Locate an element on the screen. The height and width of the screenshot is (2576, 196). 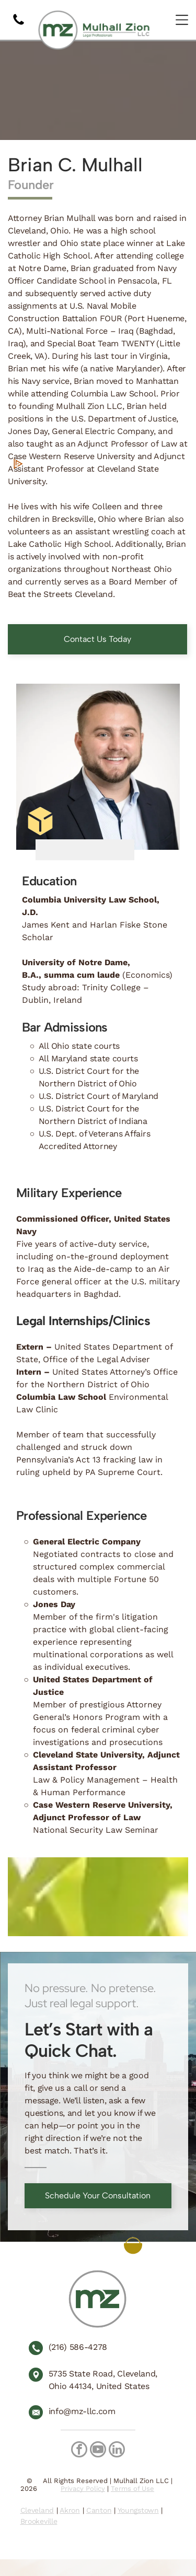
umami analytics platform logo is located at coordinates (133, 2245).